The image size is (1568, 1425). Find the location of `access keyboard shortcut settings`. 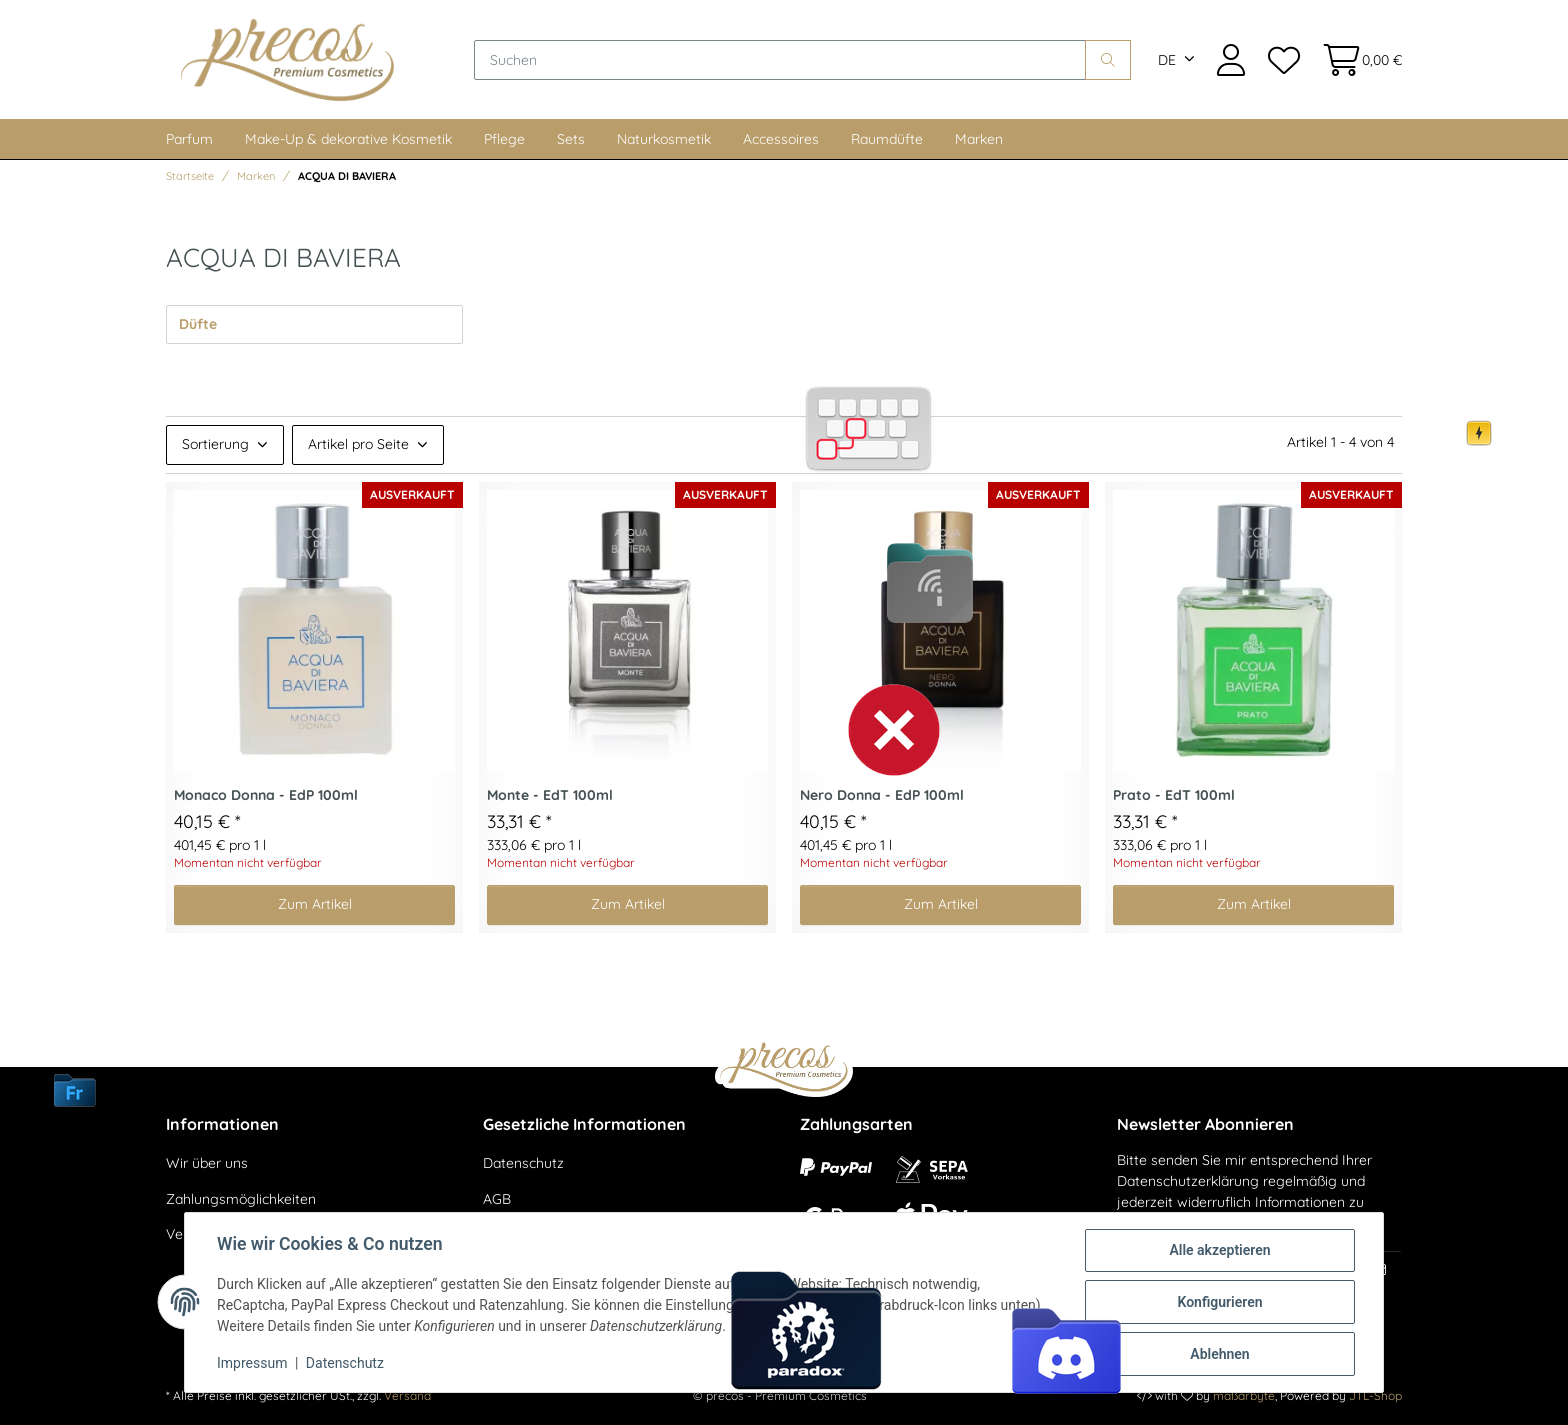

access keyboard shortcut settings is located at coordinates (868, 428).